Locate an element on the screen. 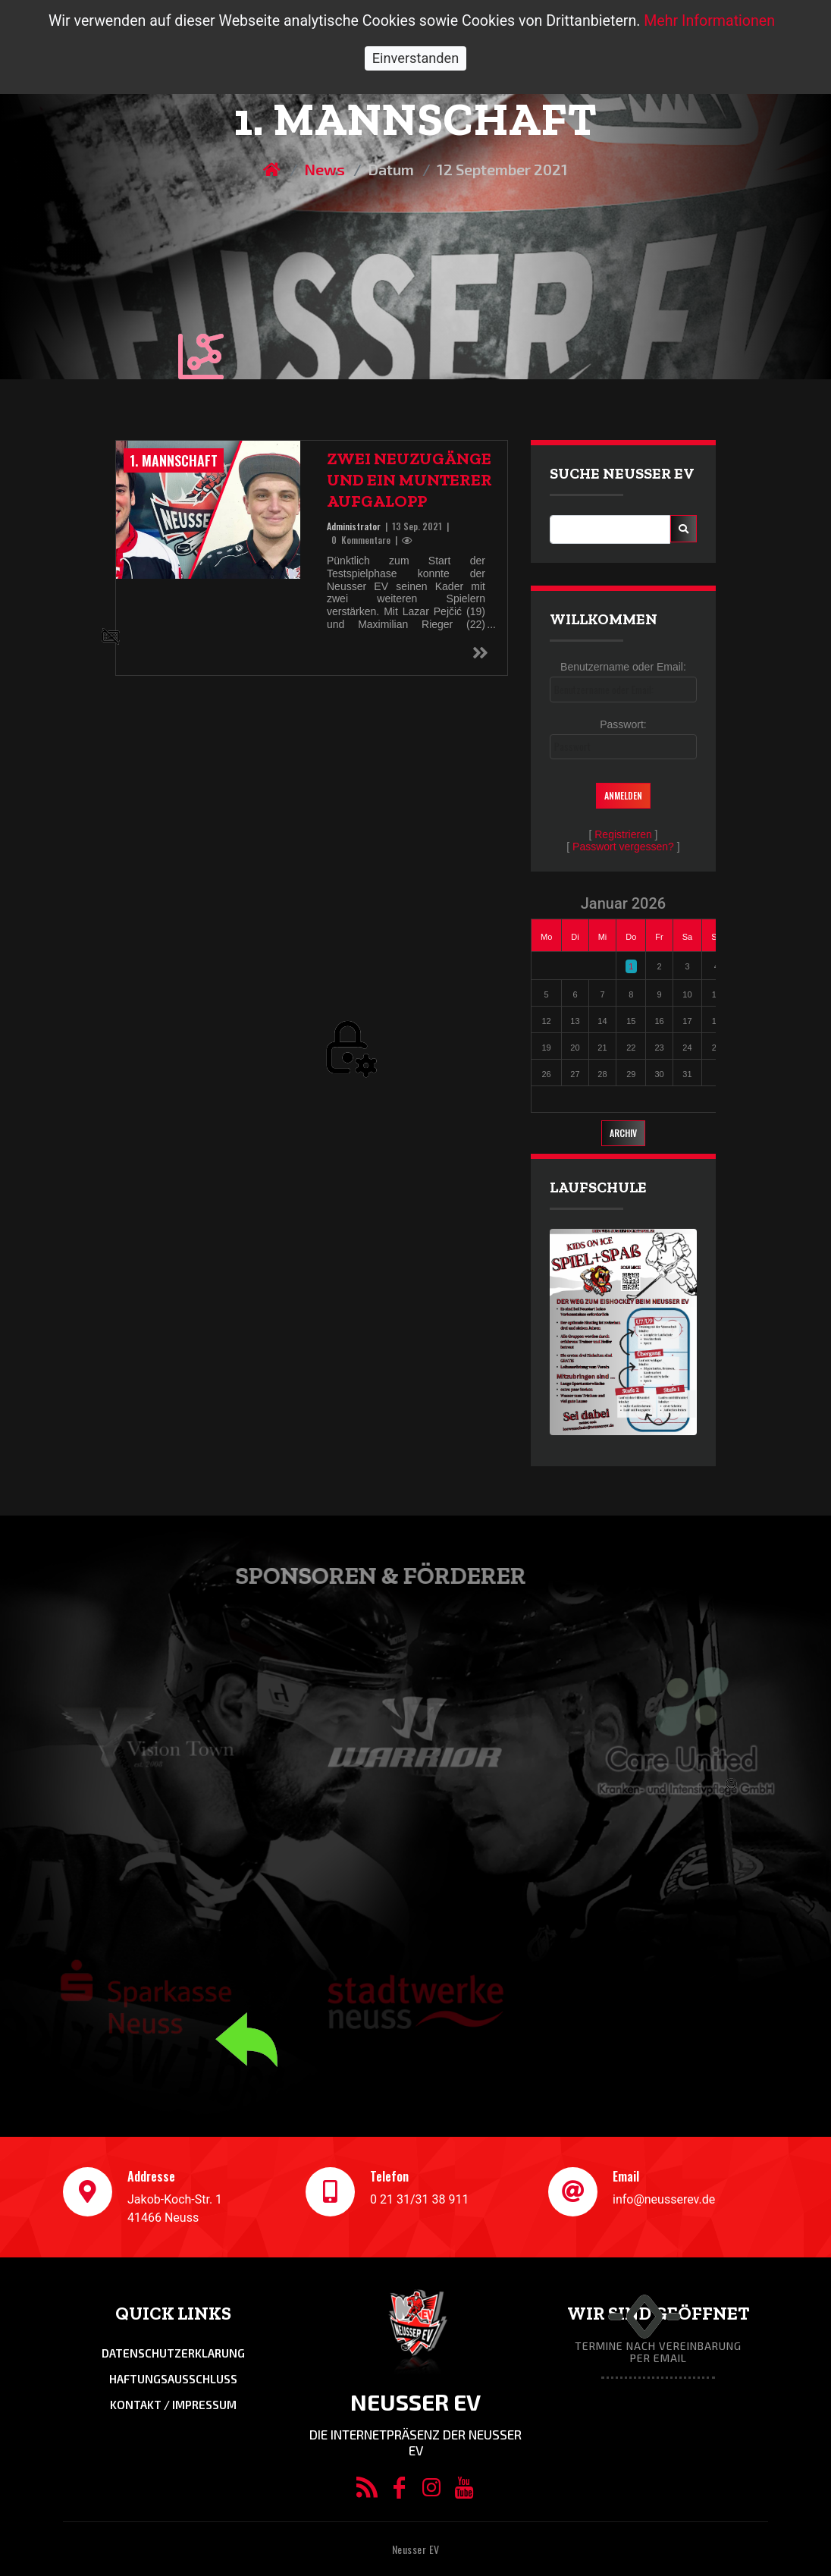  view scatter plot data visualization is located at coordinates (201, 357).